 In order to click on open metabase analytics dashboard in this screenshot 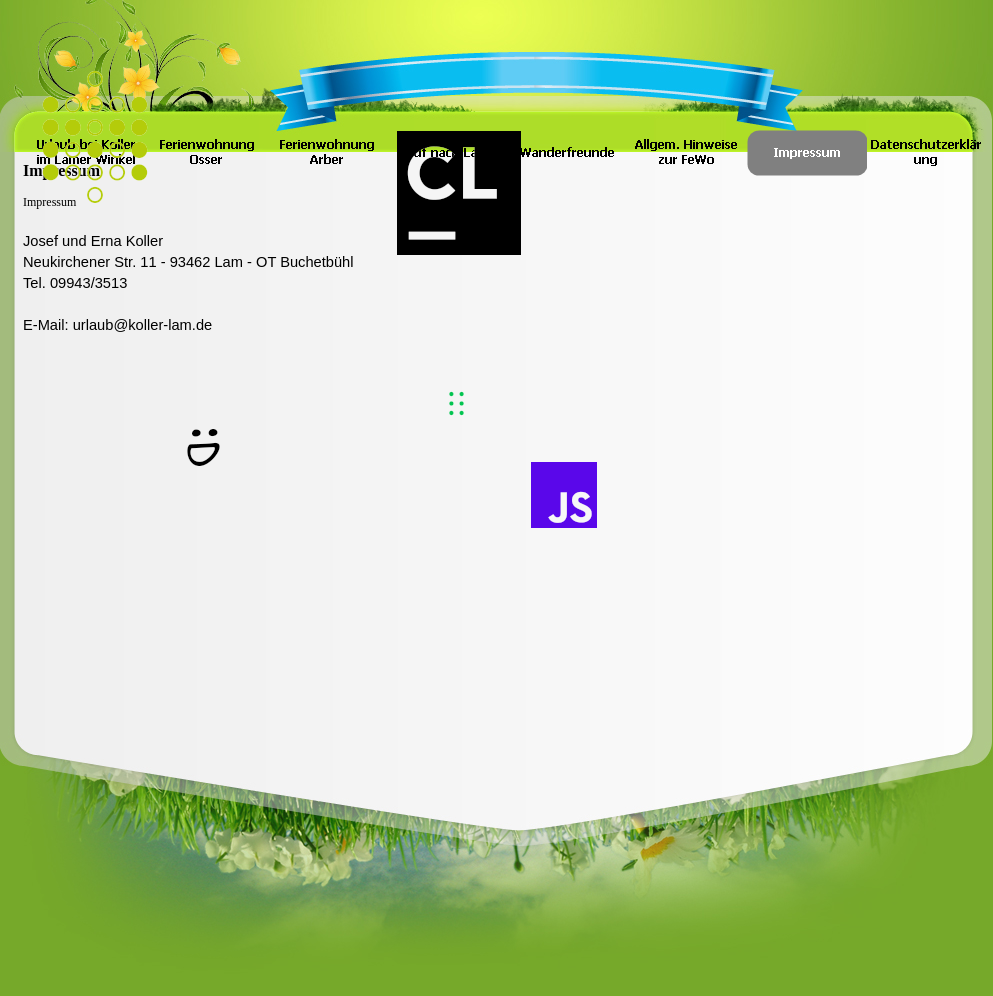, I will do `click(95, 137)`.